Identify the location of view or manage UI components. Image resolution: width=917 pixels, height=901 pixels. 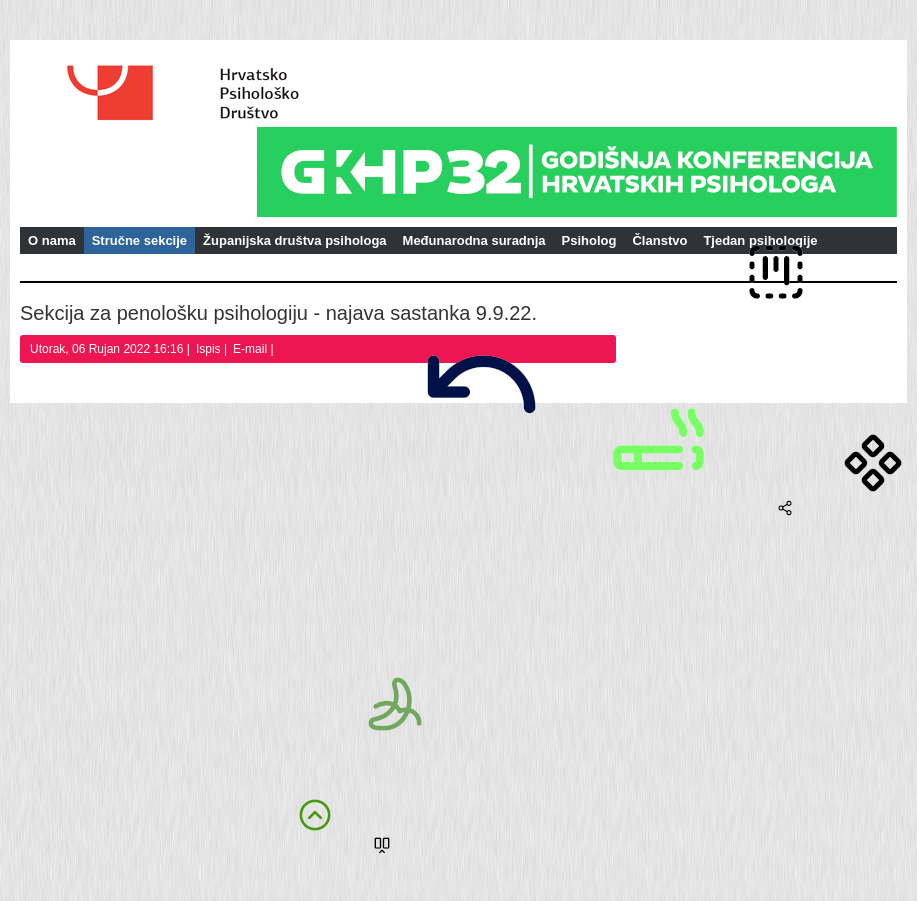
(873, 463).